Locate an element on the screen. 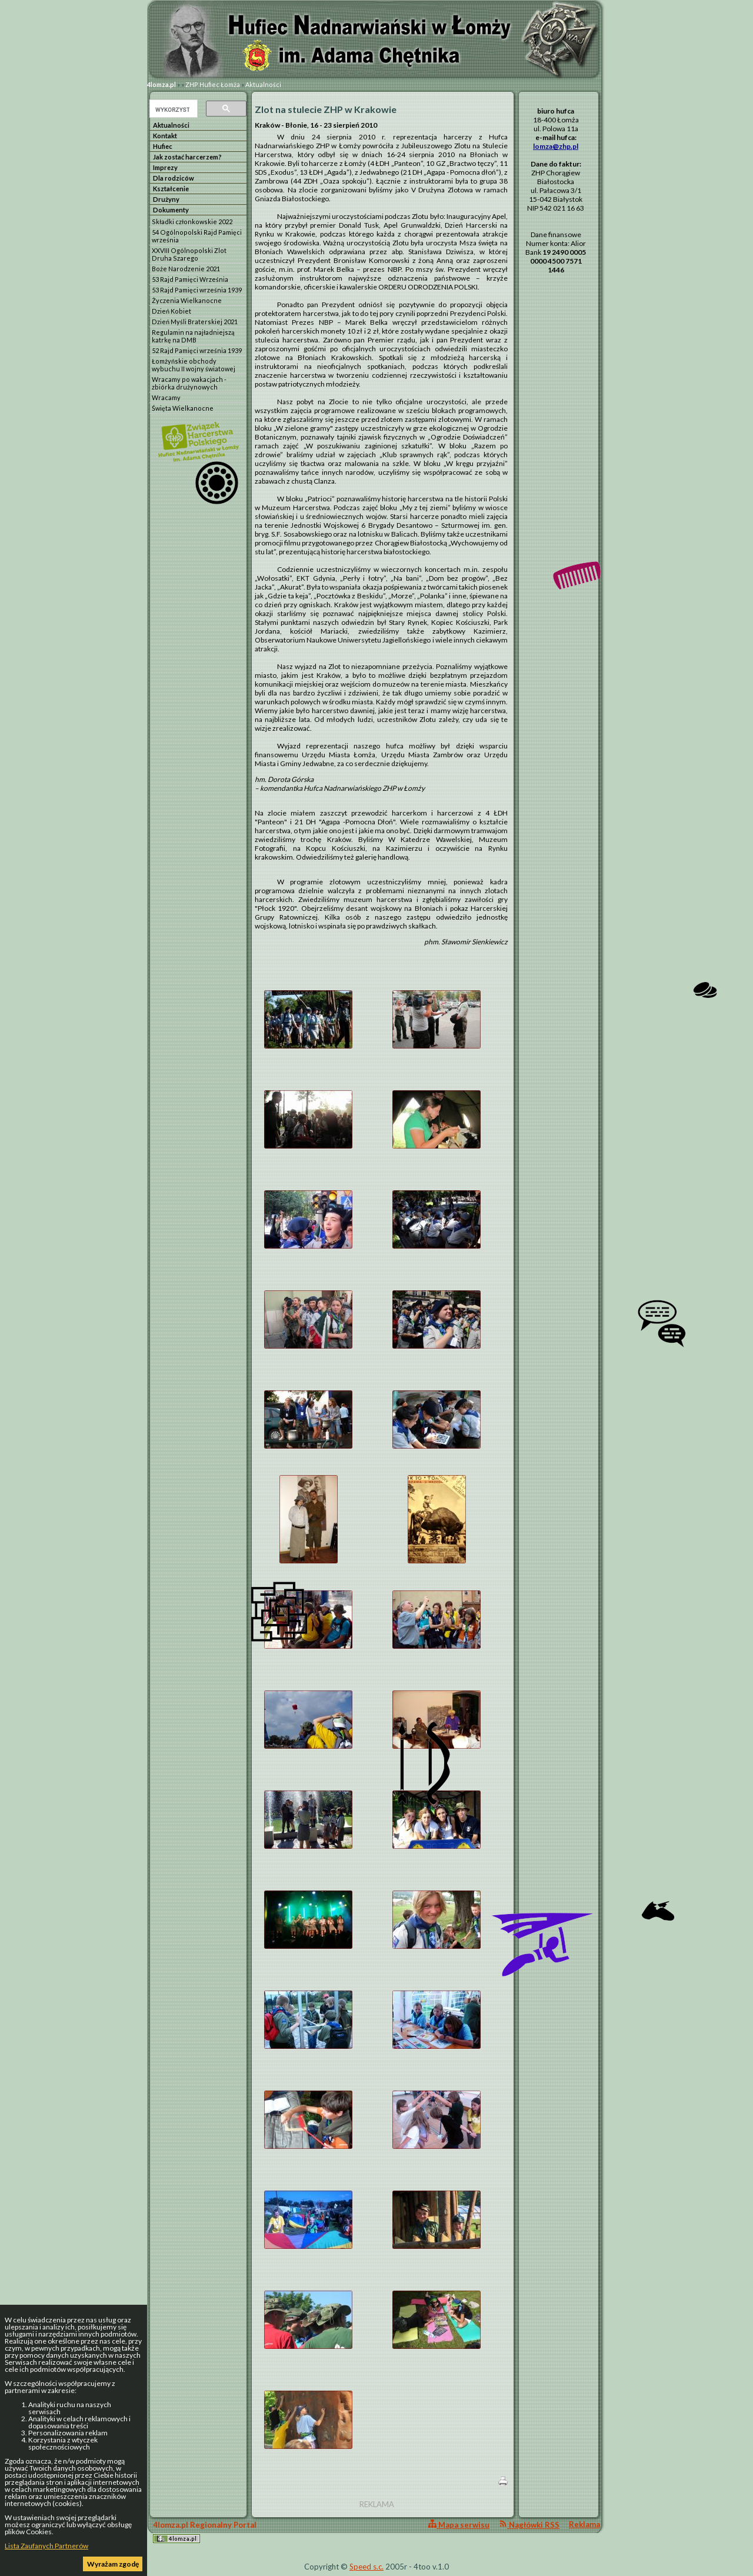 The image size is (753, 2576). view black sea region on map is located at coordinates (658, 1911).